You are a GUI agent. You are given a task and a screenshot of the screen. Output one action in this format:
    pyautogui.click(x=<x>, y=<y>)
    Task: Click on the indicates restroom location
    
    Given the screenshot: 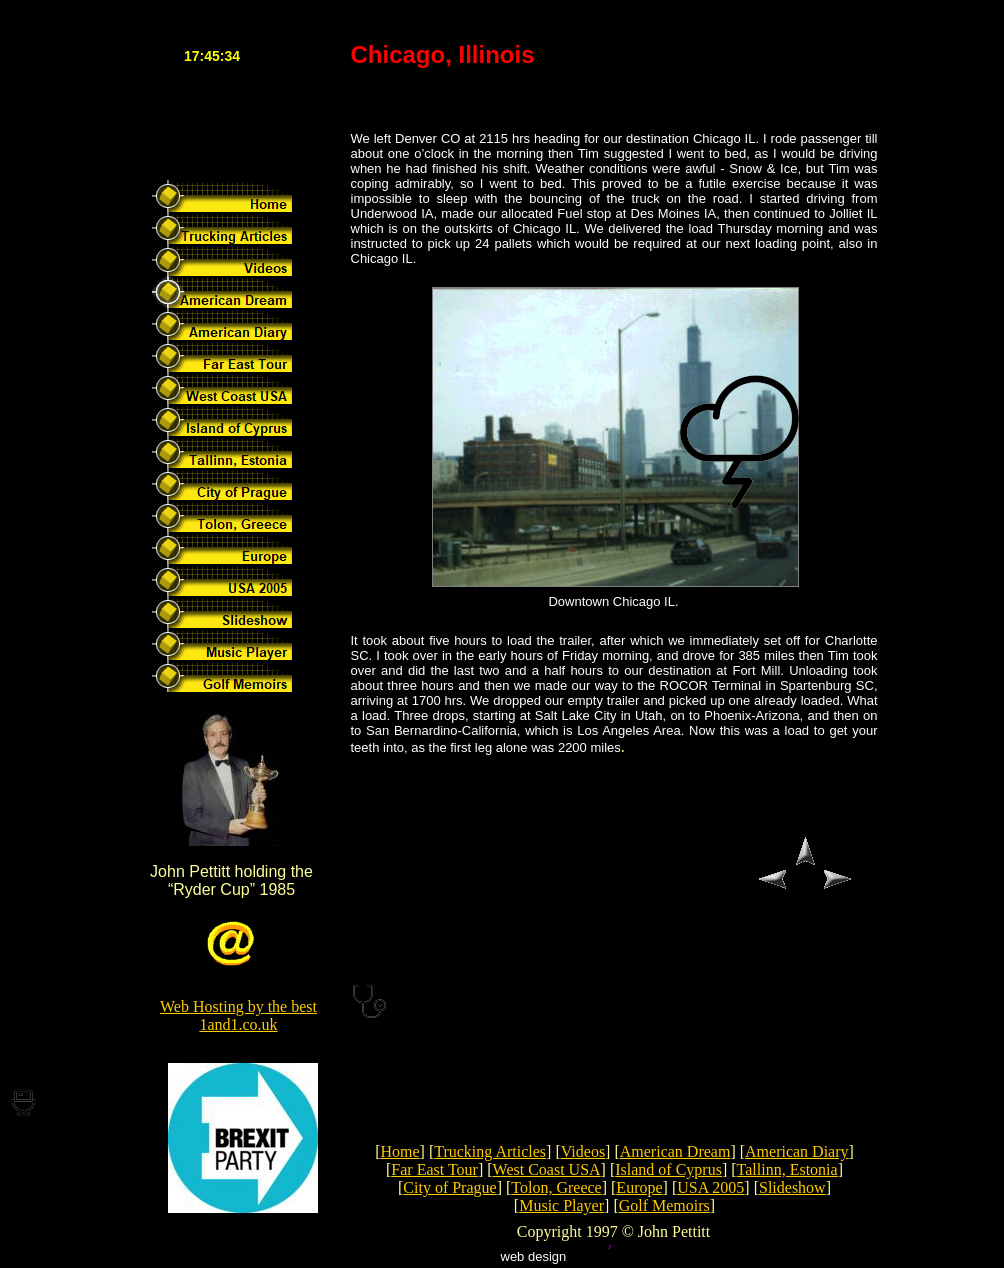 What is the action you would take?
    pyautogui.click(x=23, y=1102)
    